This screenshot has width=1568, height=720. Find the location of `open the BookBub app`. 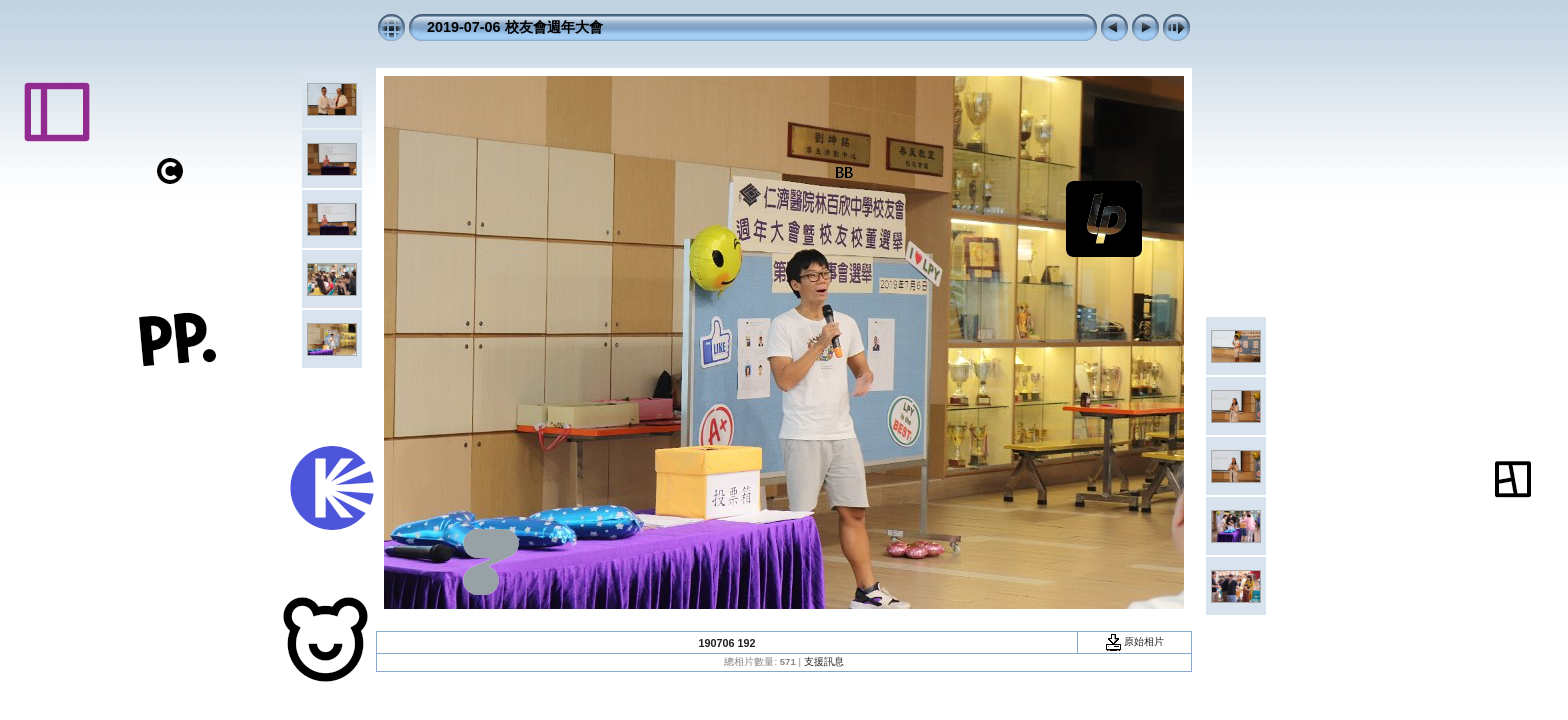

open the BookBub app is located at coordinates (844, 172).